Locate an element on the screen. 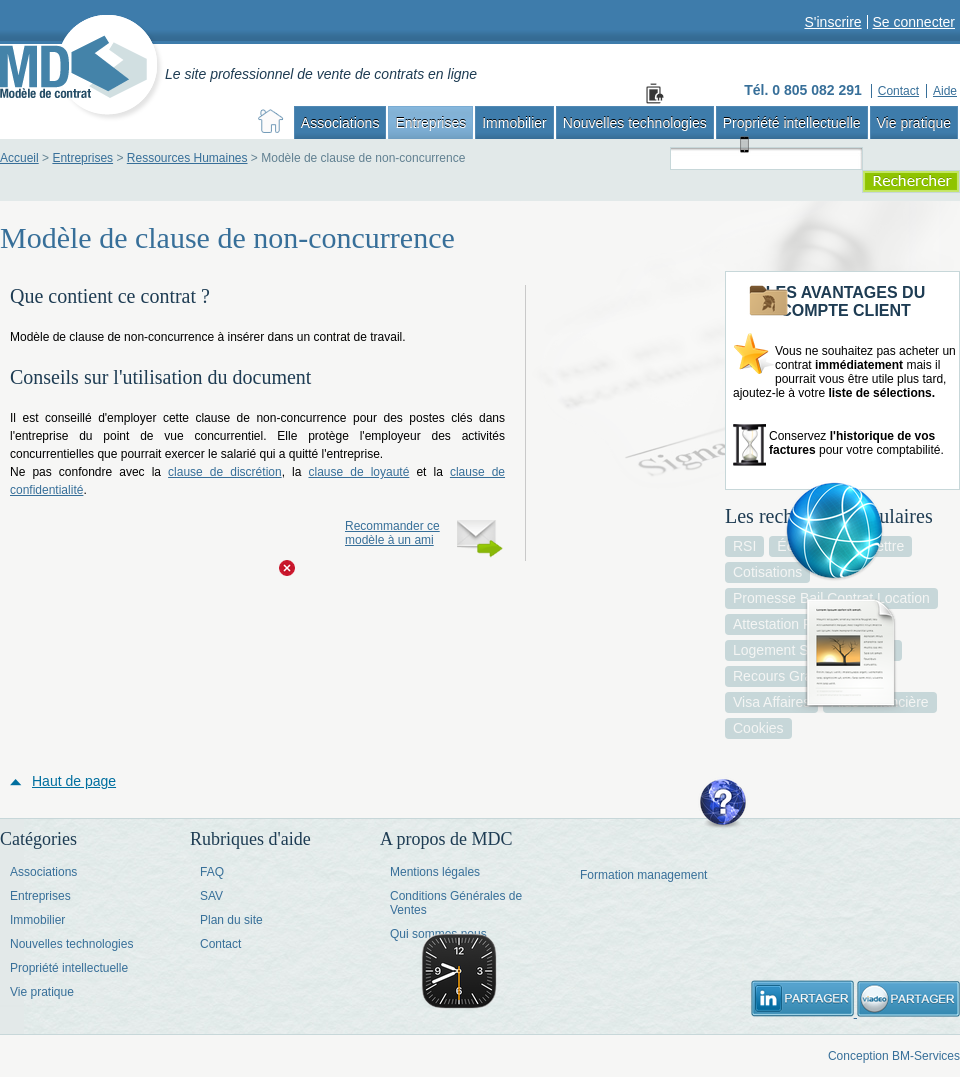 This screenshot has width=960, height=1077. iPod Touch device in sidebar navigation is located at coordinates (744, 144).